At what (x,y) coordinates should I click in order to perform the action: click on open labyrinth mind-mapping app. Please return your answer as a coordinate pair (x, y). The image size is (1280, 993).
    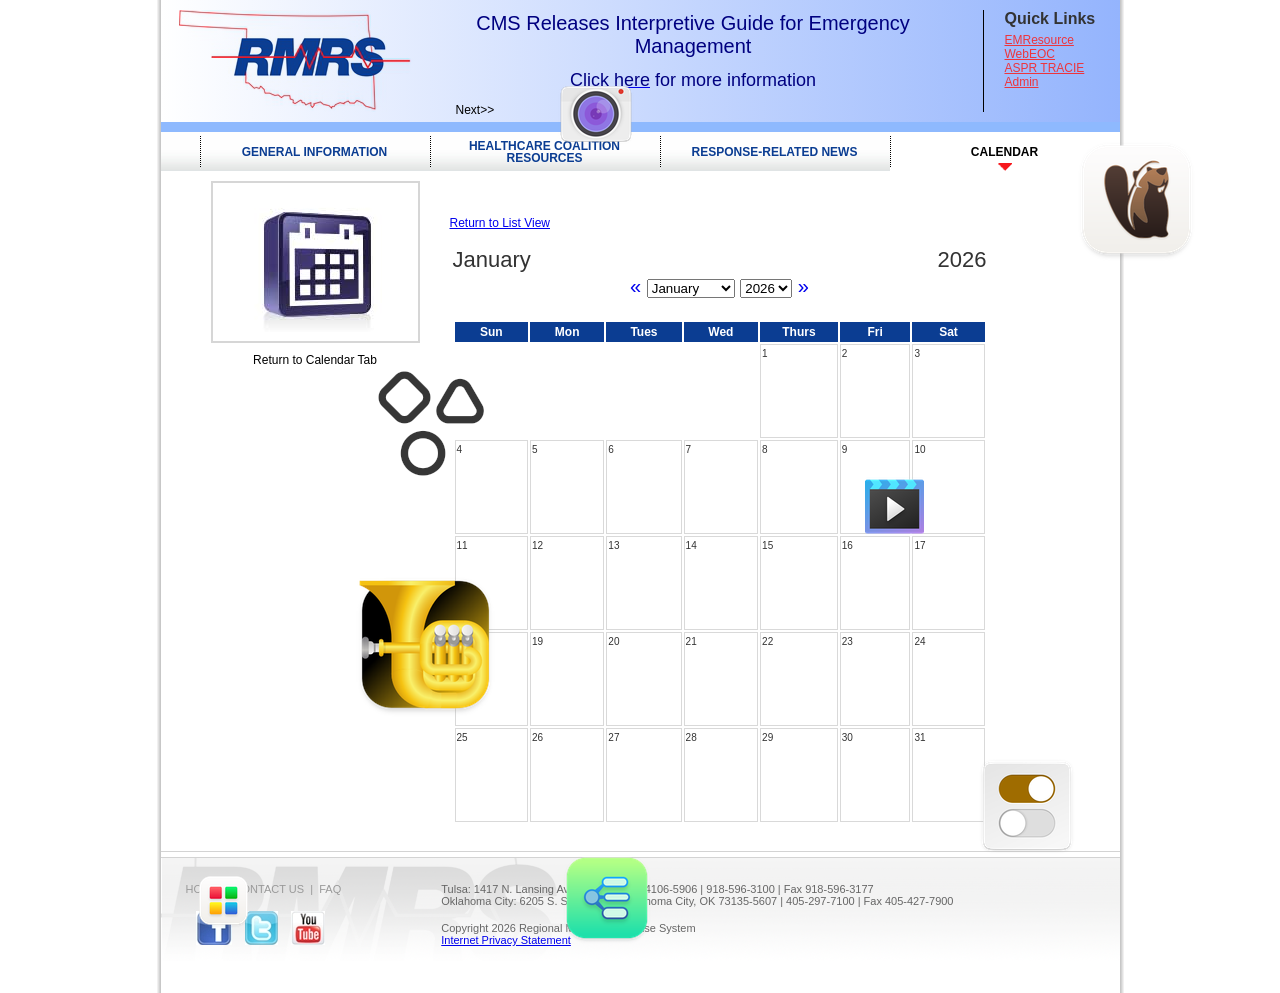
    Looking at the image, I should click on (607, 898).